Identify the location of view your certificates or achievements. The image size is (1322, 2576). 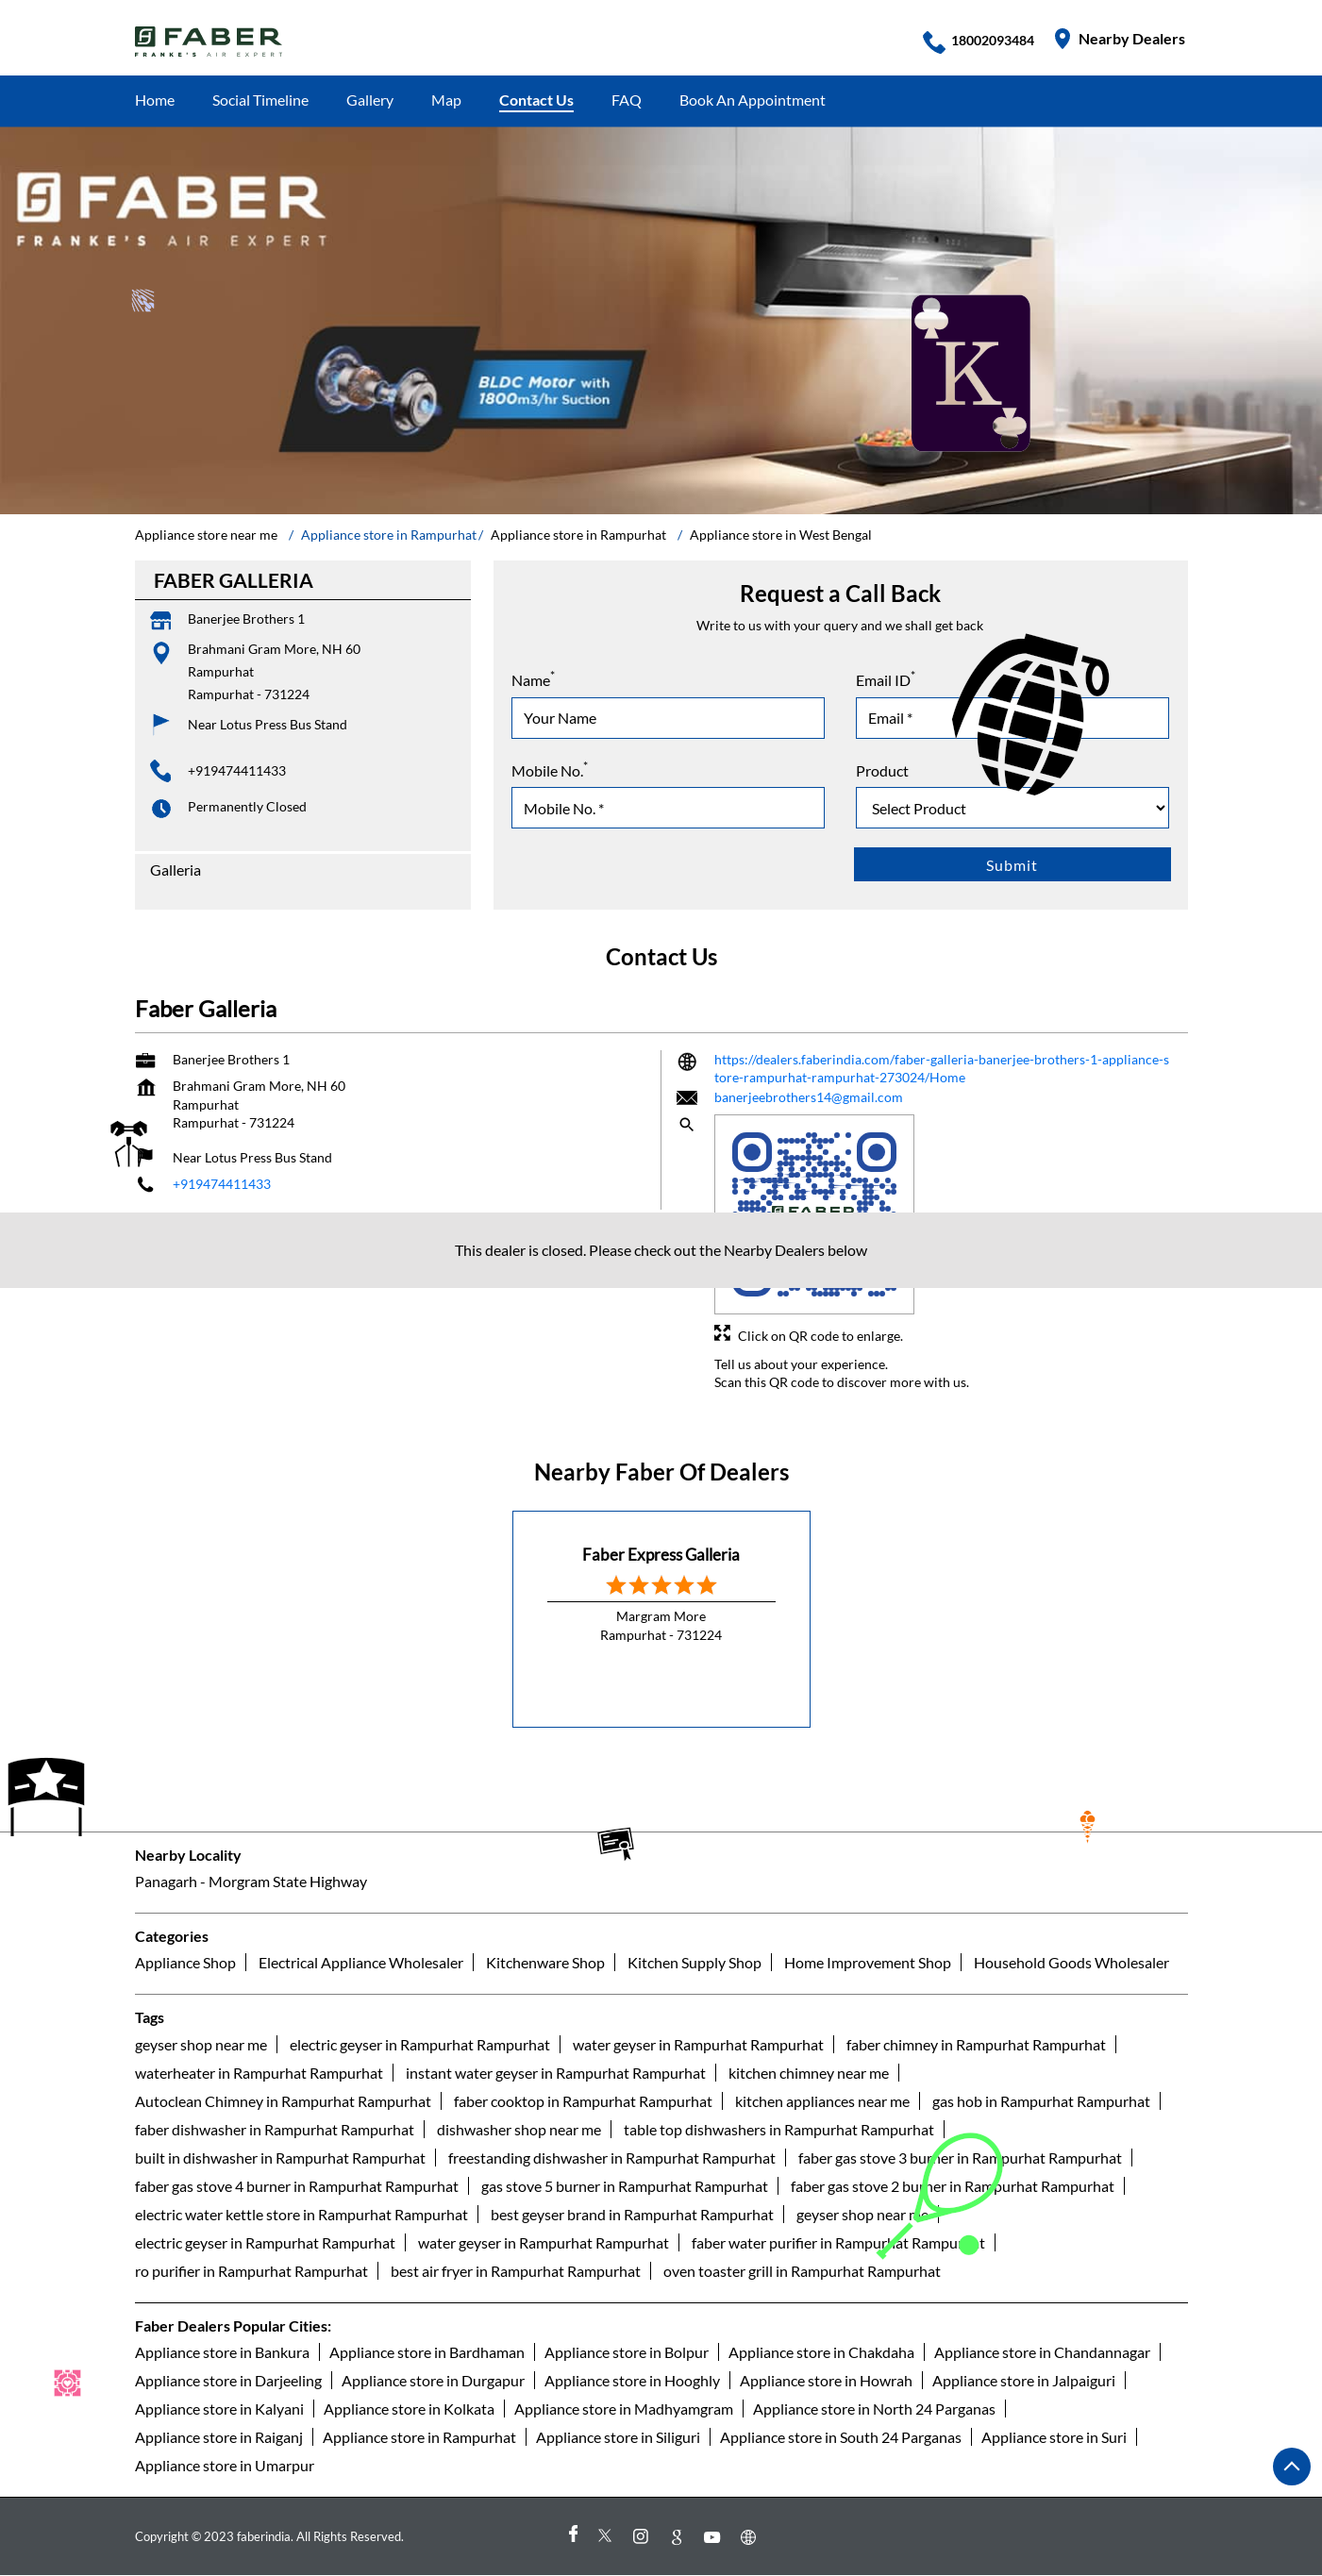
(615, 1842).